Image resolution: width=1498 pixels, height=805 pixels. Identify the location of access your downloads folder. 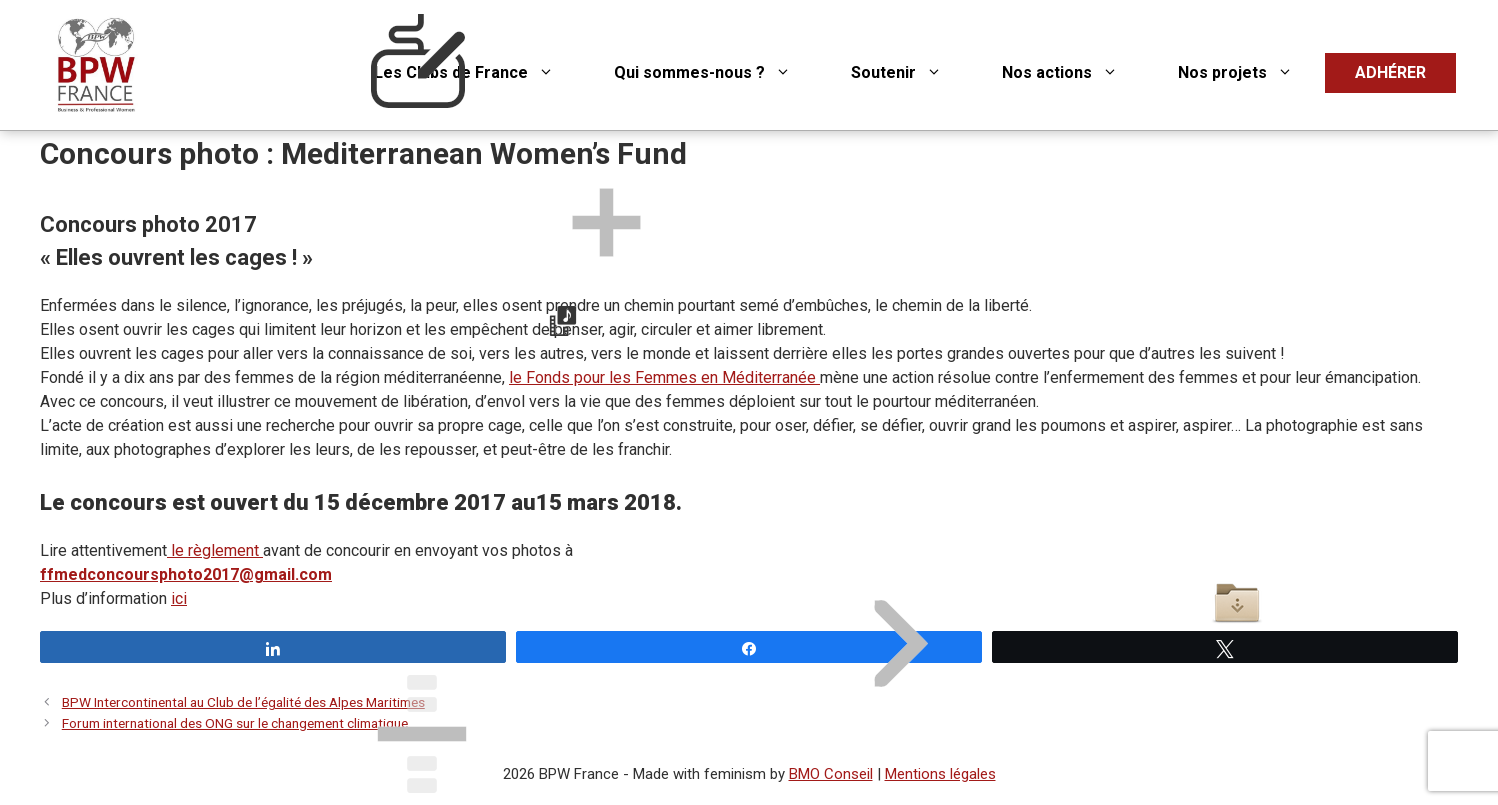
(1237, 605).